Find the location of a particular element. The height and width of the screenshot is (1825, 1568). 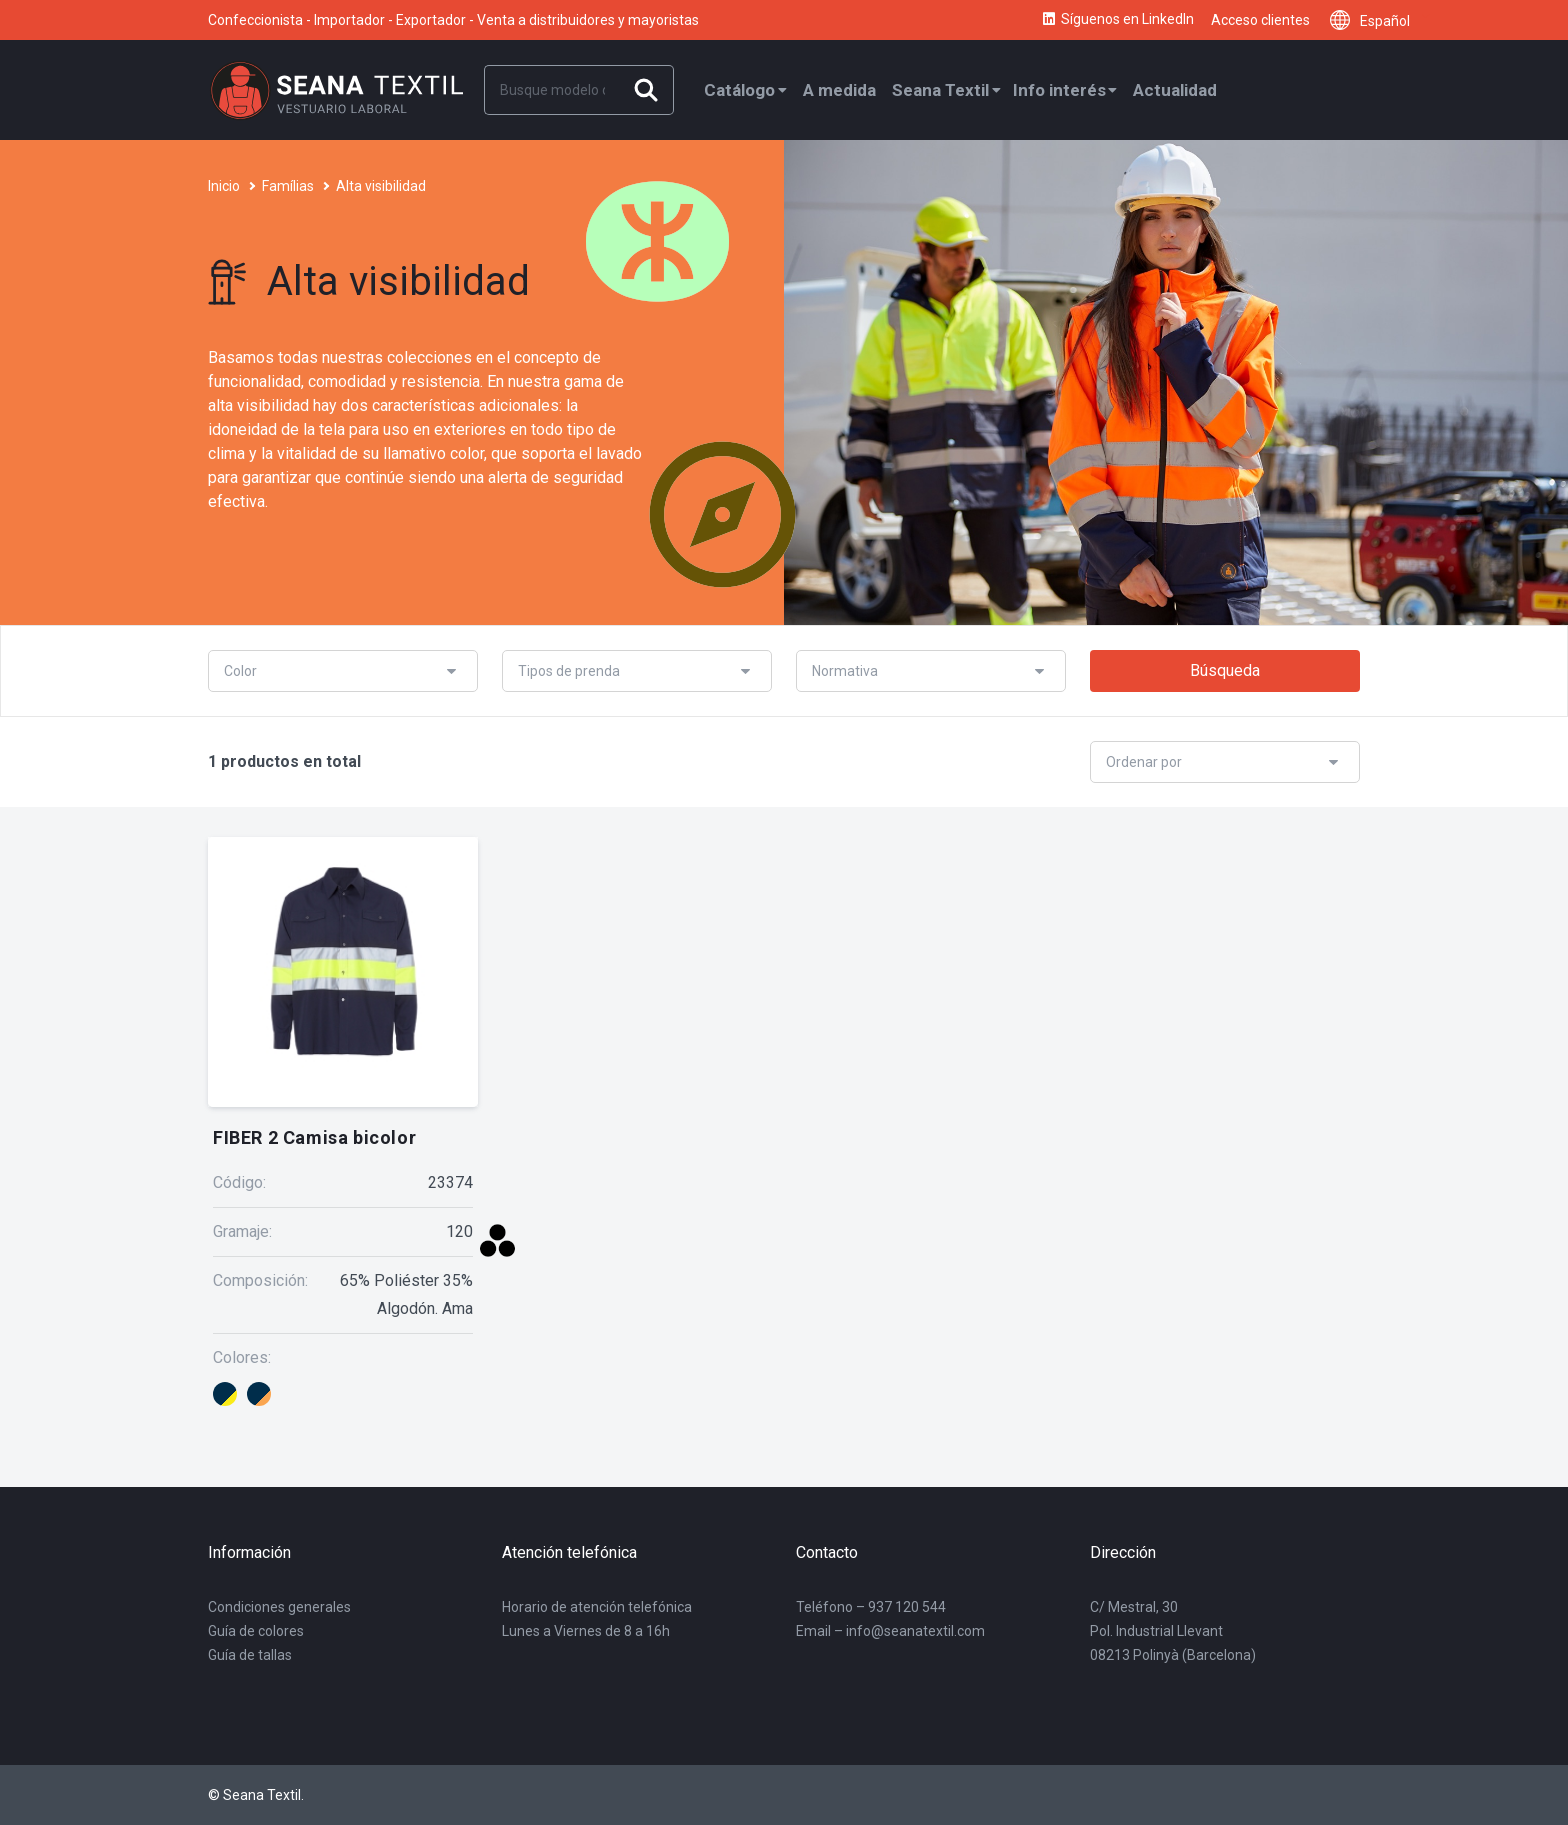

open navigation or directions is located at coordinates (722, 514).